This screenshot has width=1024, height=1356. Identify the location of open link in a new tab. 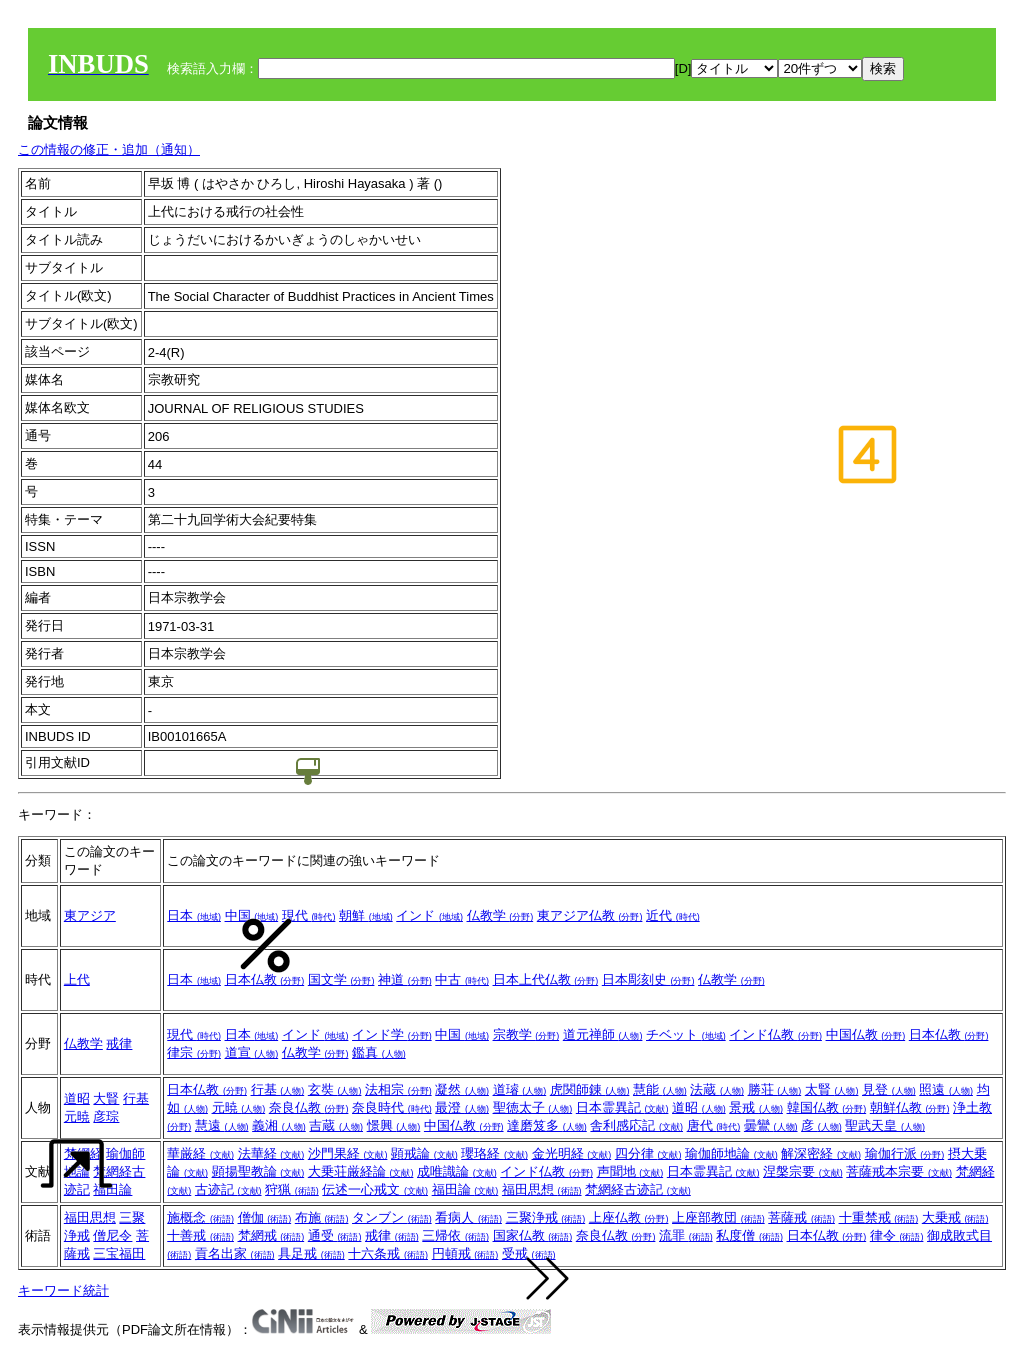
(76, 1163).